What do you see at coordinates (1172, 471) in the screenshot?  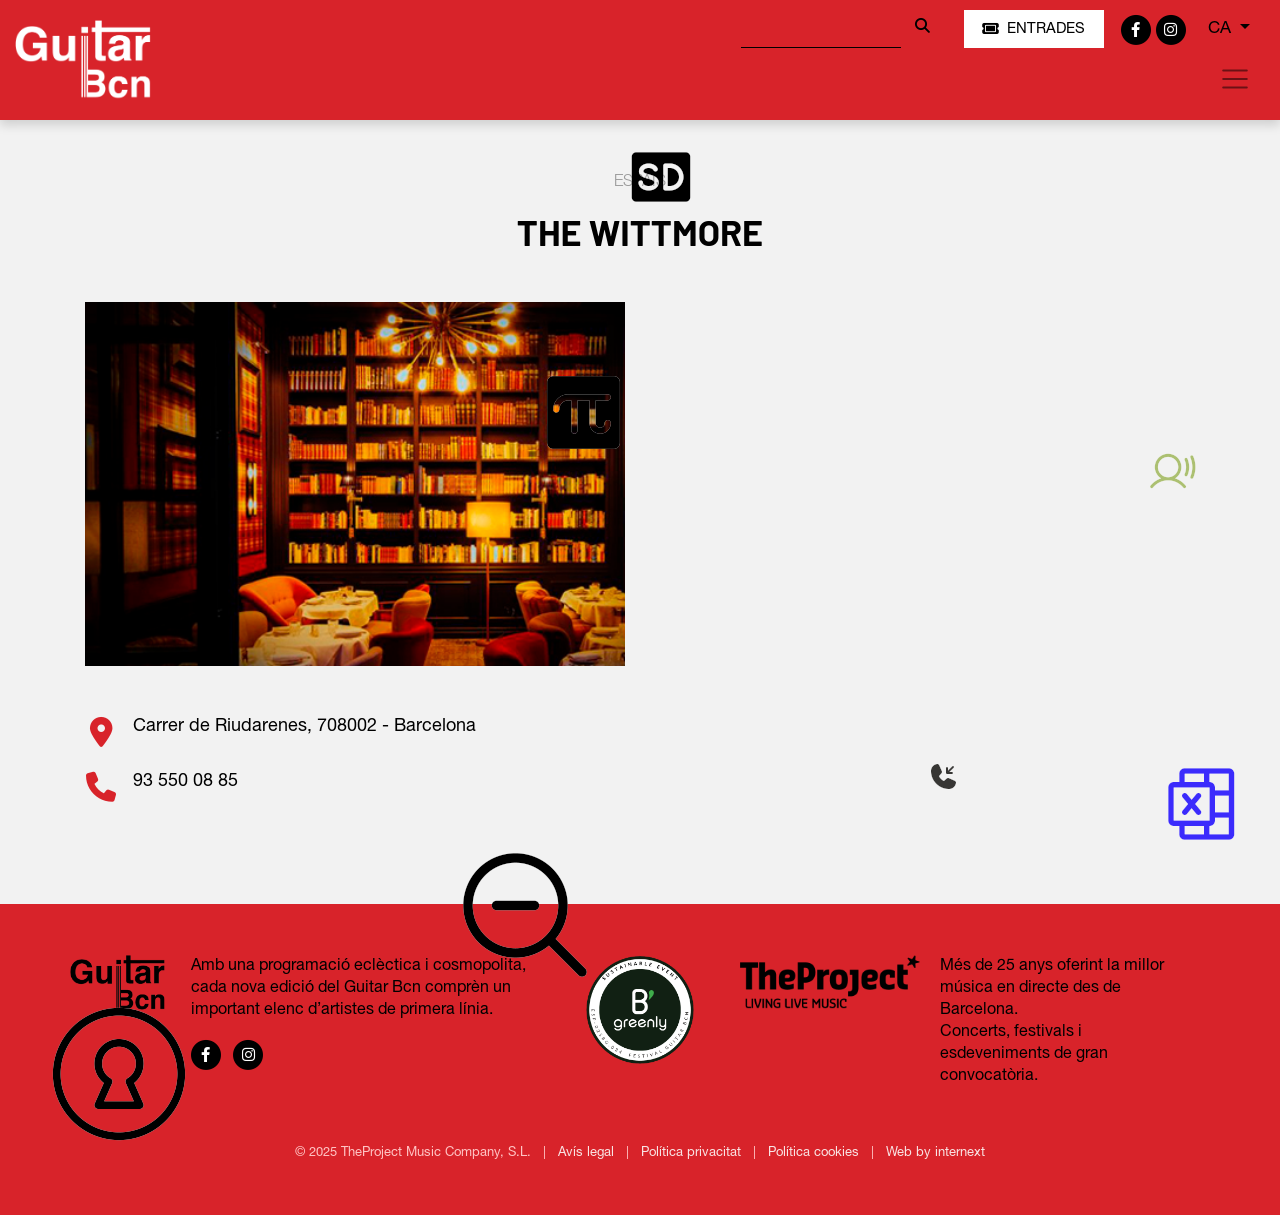 I see `user is speaking or broadcasting audio` at bounding box center [1172, 471].